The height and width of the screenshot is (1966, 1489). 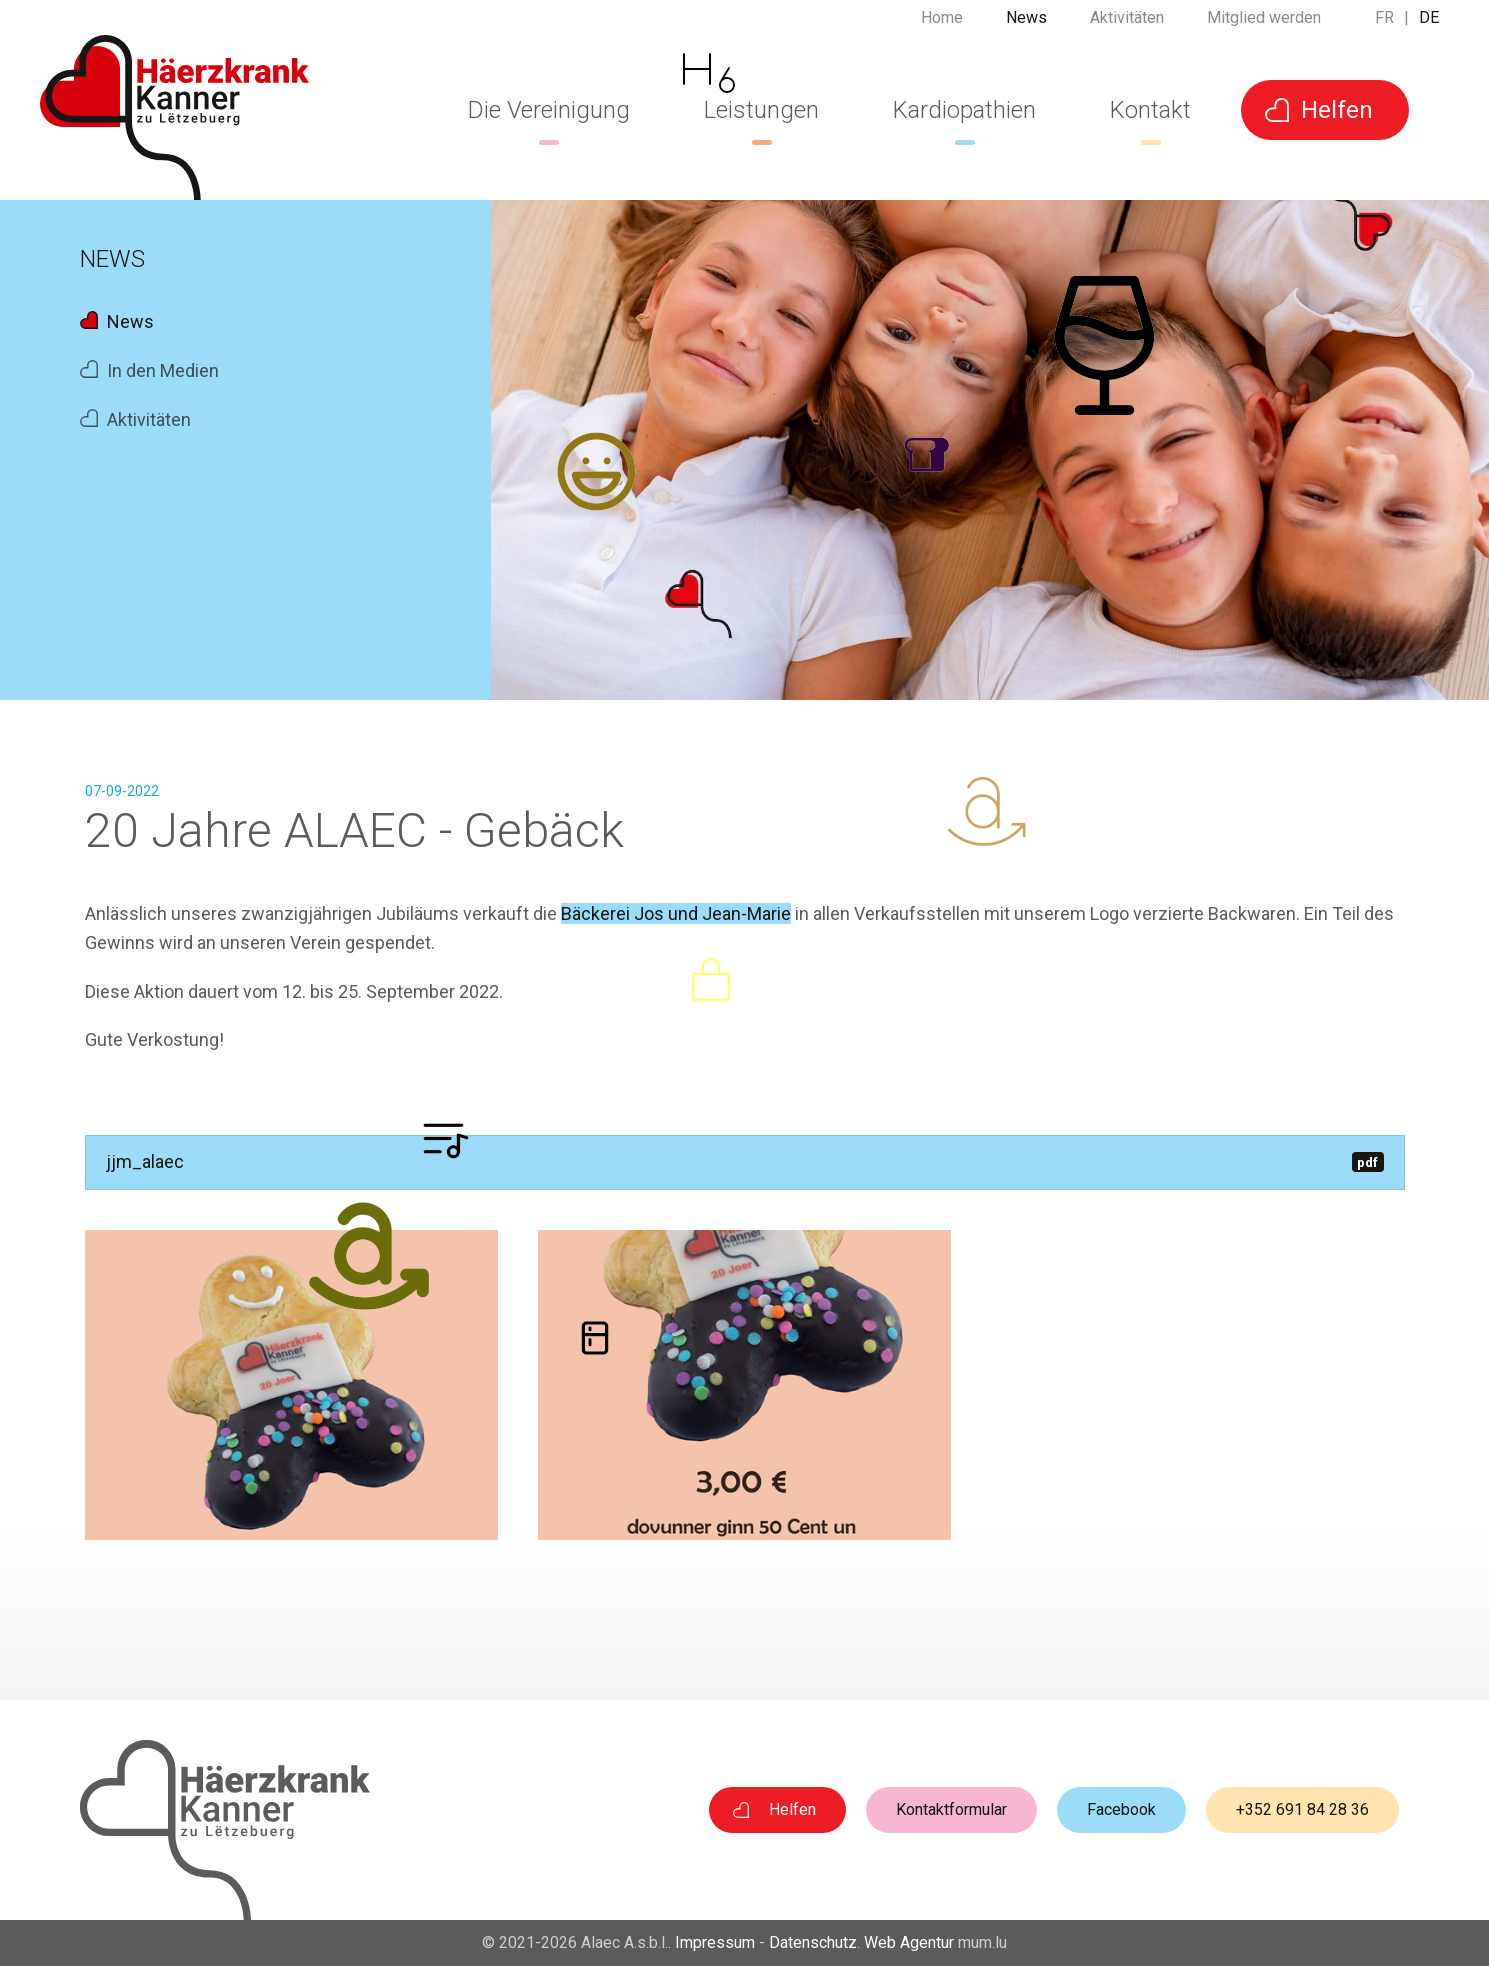 I want to click on view your music playlist, so click(x=443, y=1138).